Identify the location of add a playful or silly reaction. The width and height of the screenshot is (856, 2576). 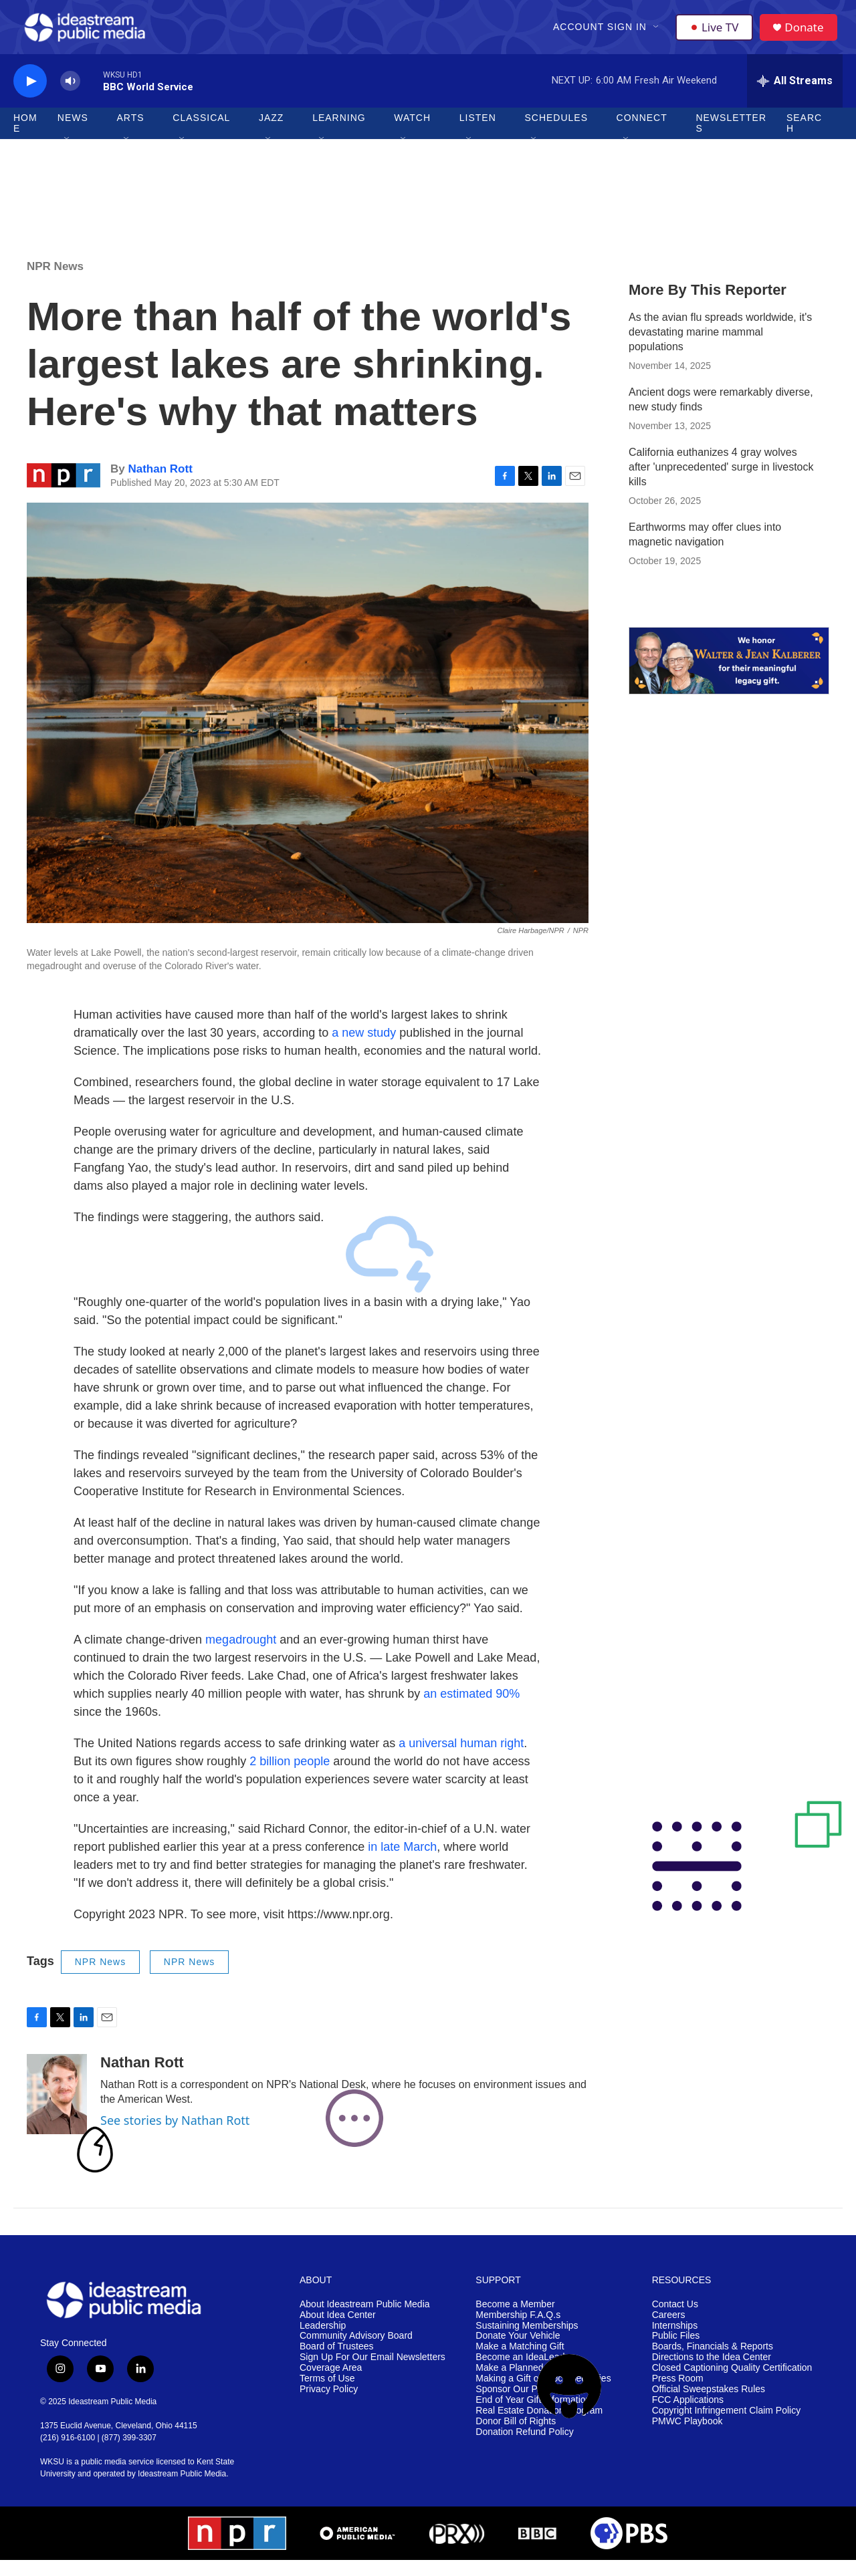
(569, 2386).